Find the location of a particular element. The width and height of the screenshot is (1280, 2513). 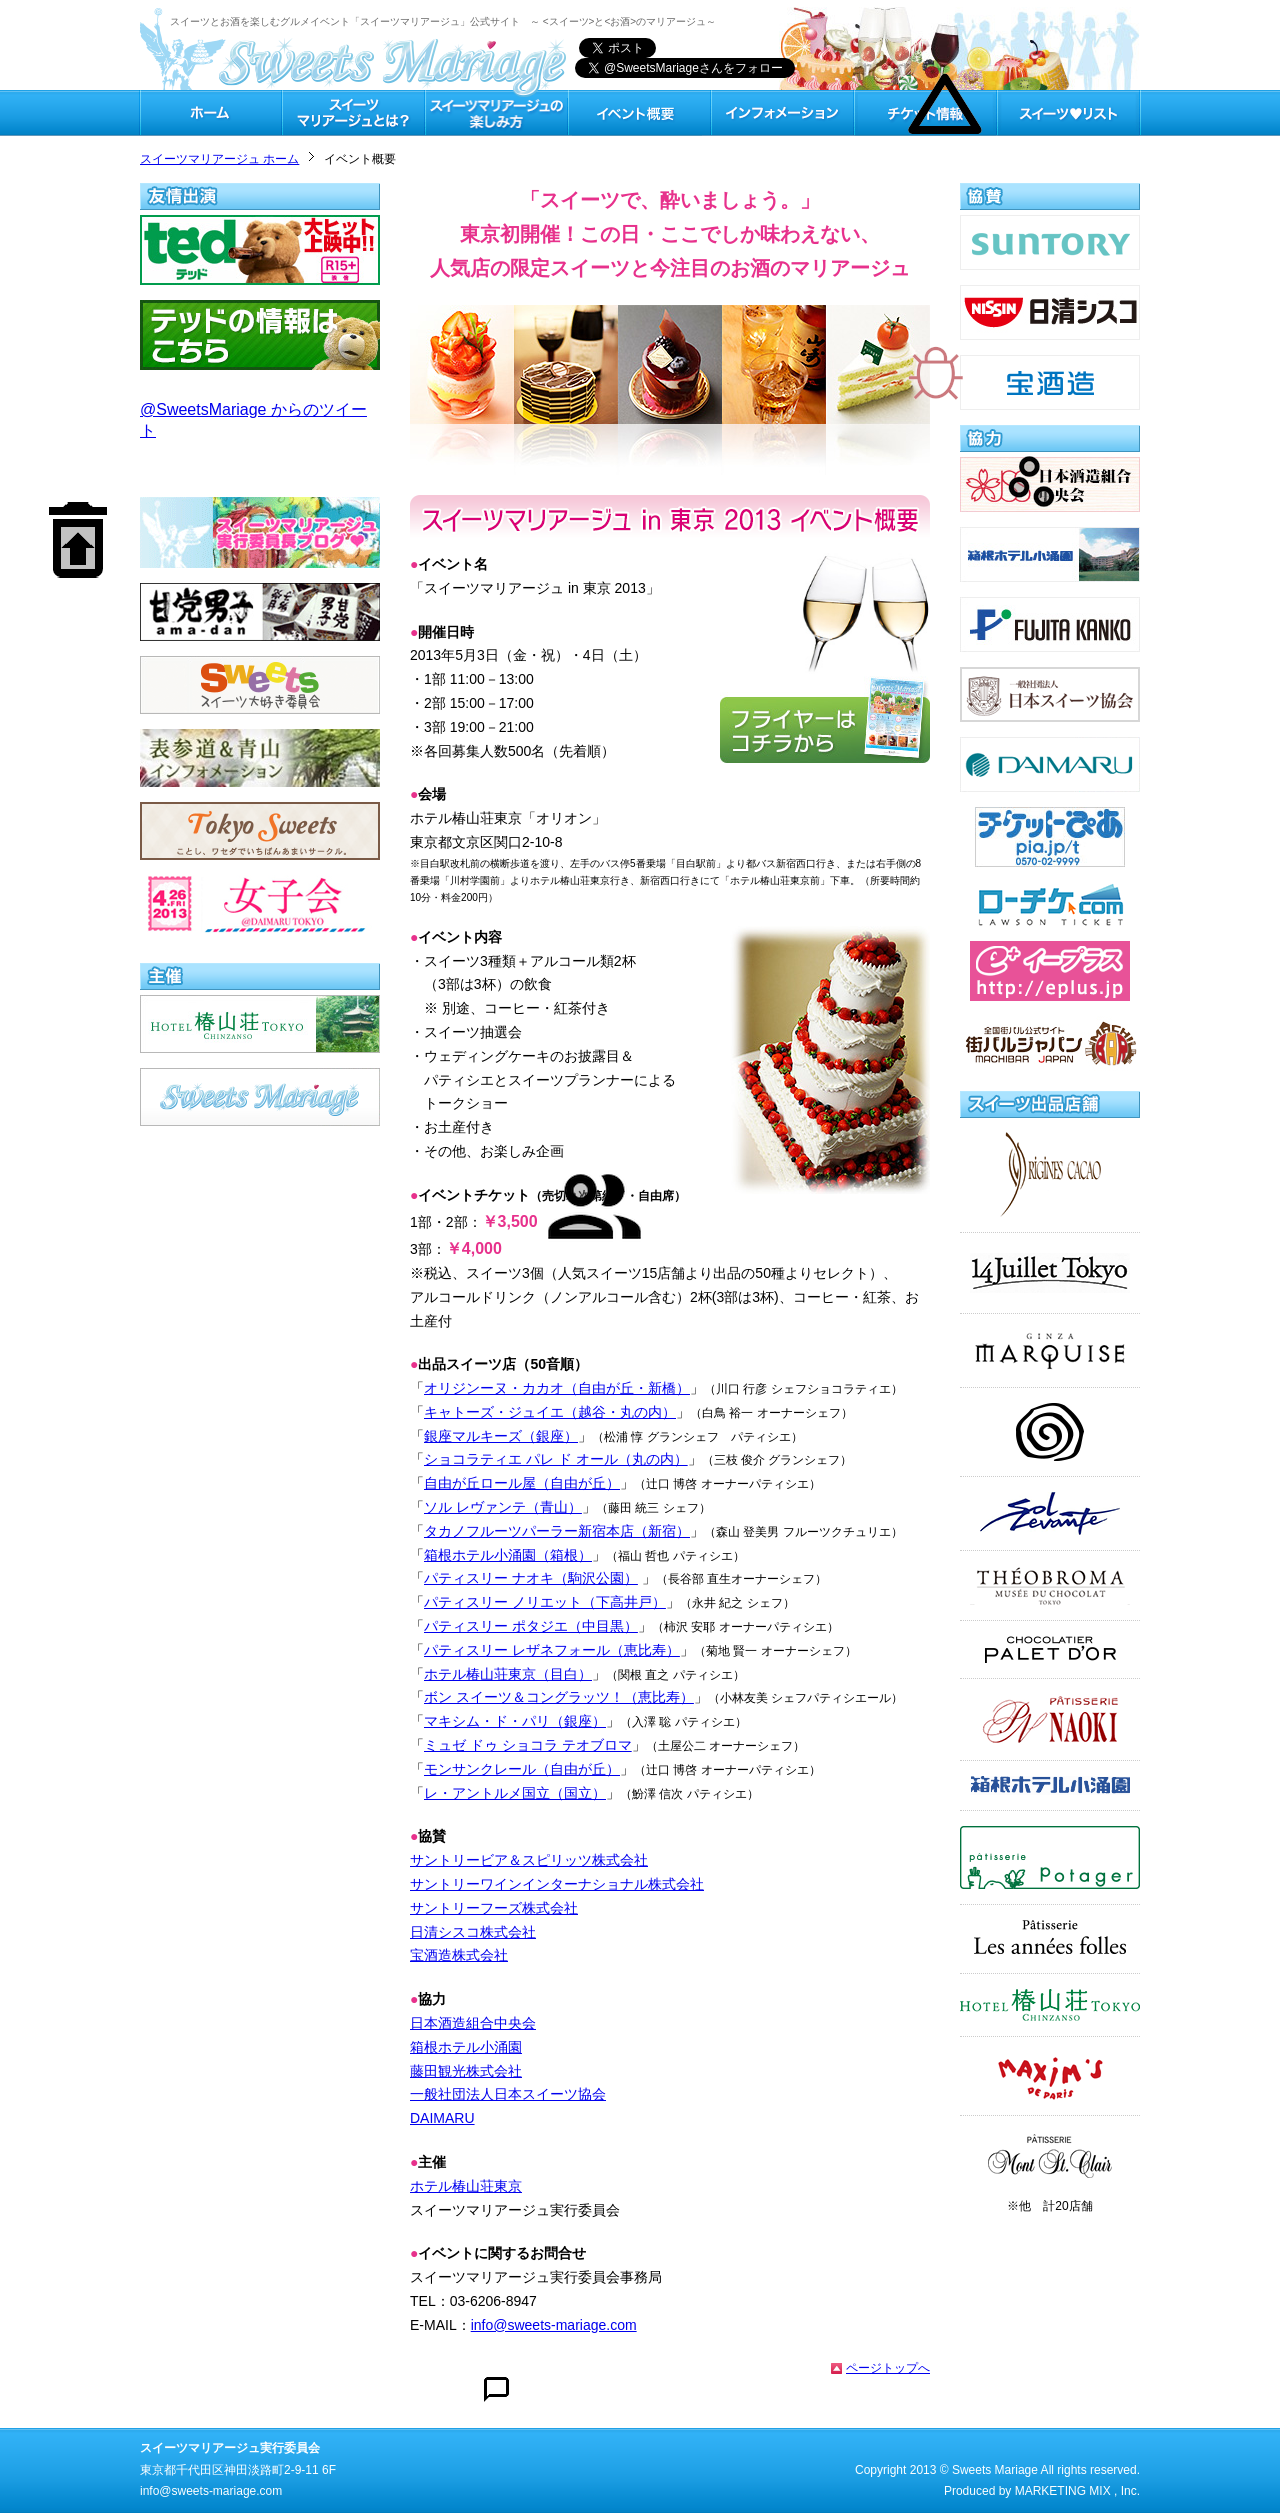

view data as a scatter plot is located at coordinates (1032, 482).